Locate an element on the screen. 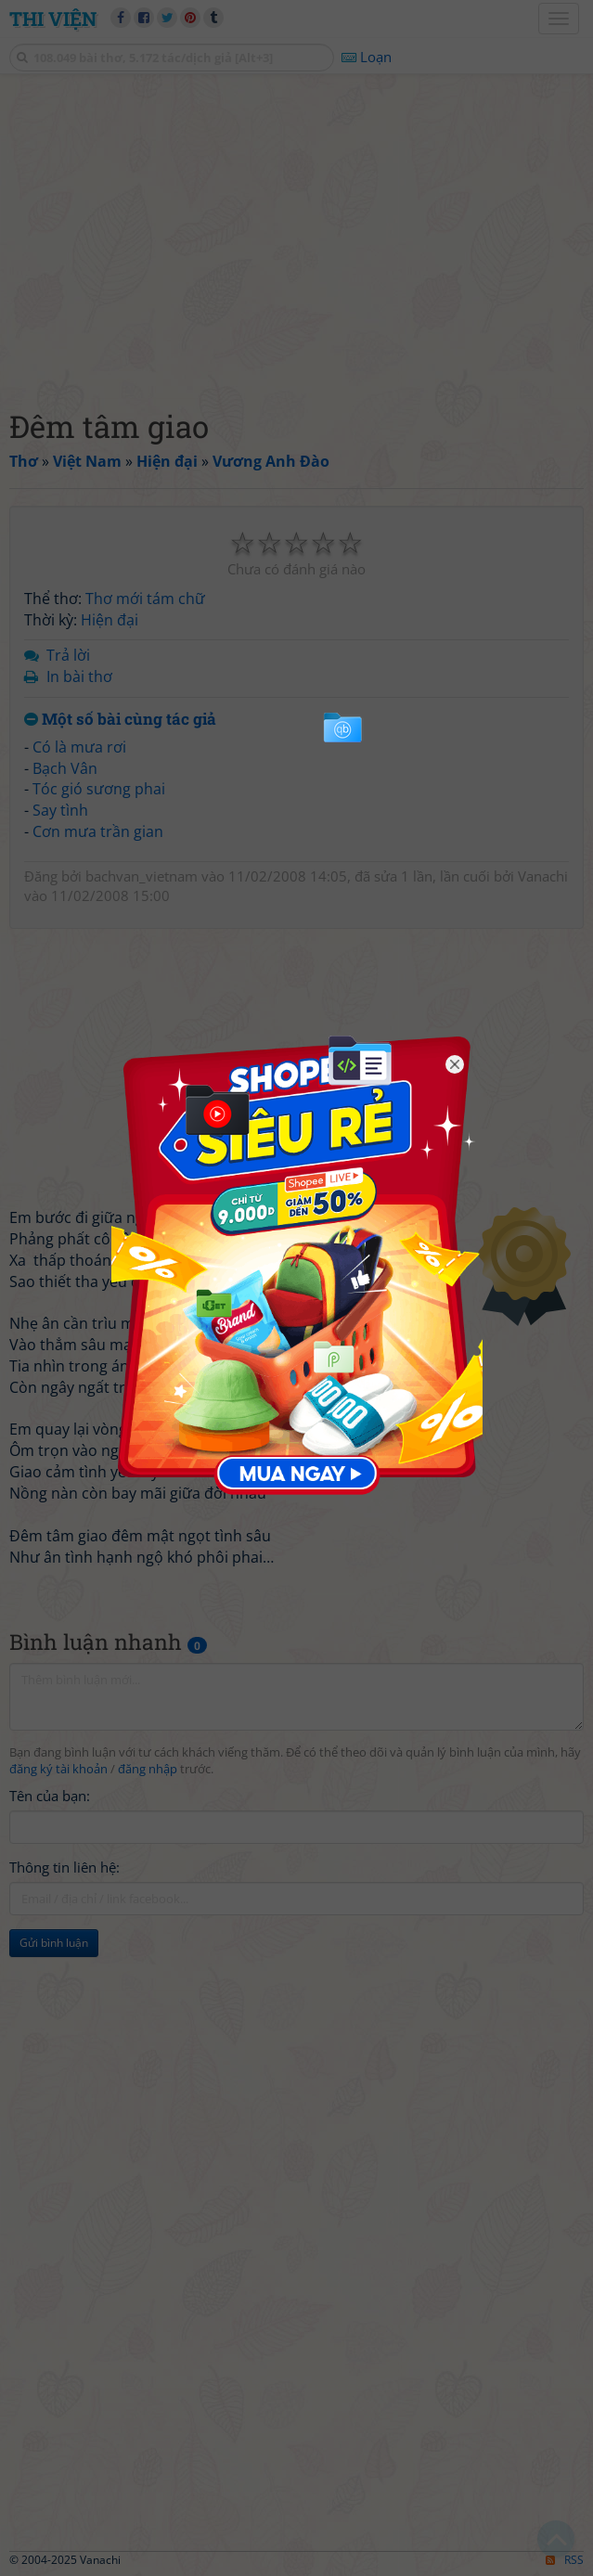  open folder containing programming files is located at coordinates (359, 1062).